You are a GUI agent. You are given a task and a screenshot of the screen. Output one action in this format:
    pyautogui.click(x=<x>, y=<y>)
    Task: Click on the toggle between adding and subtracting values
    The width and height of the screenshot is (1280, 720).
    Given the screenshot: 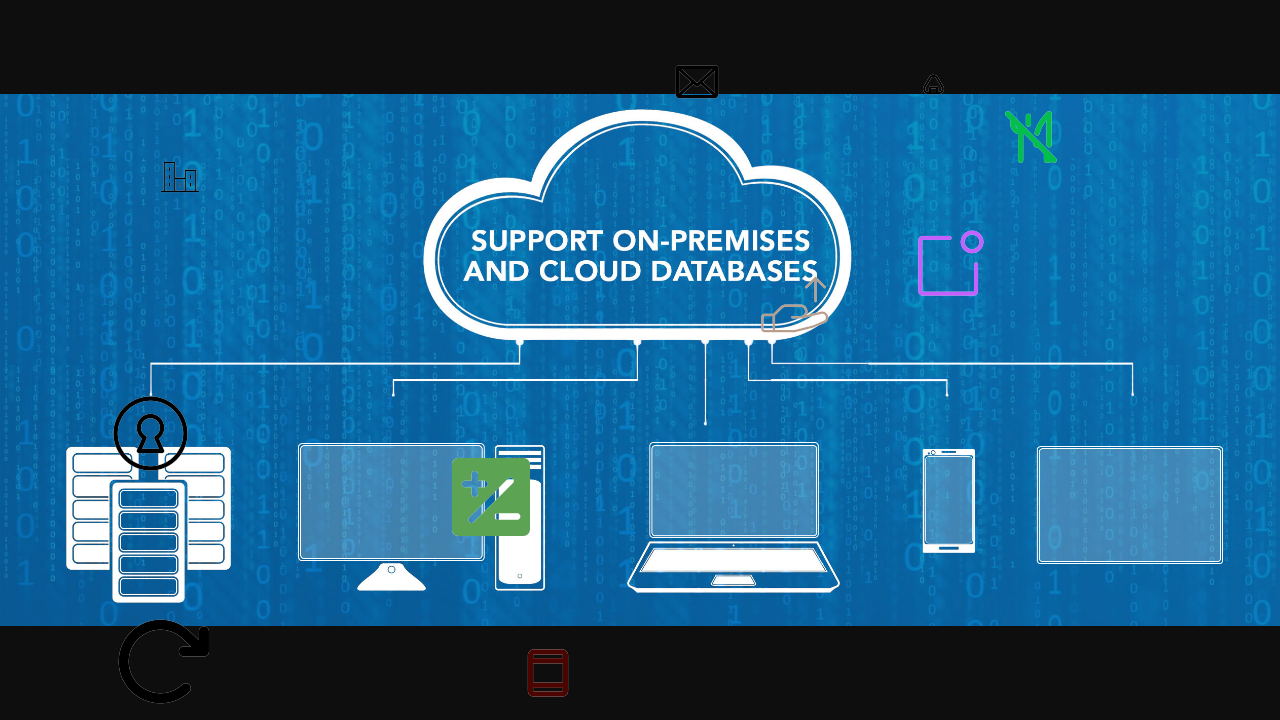 What is the action you would take?
    pyautogui.click(x=491, y=497)
    